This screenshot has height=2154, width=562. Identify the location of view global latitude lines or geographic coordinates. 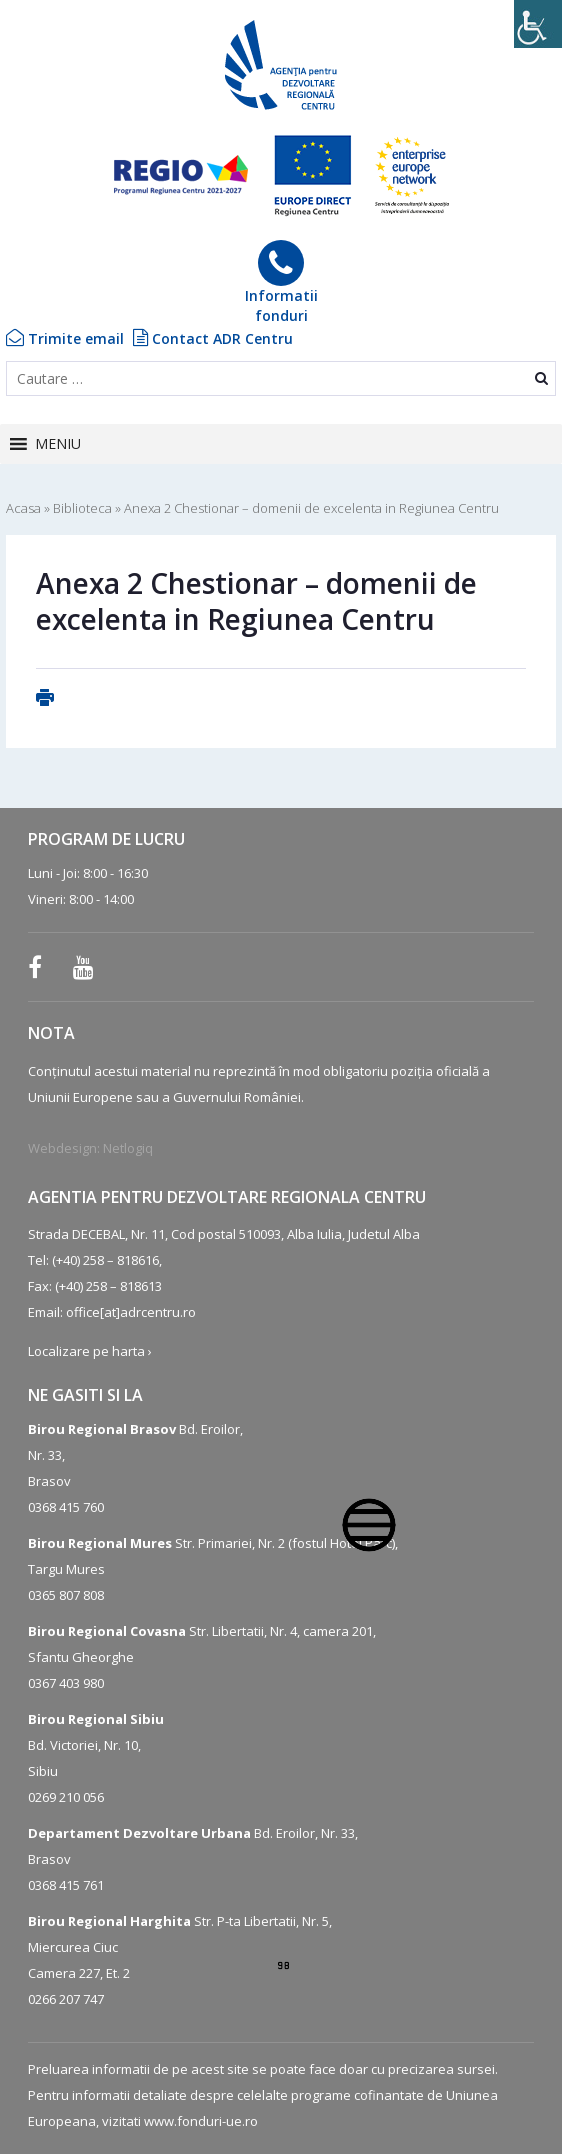
(369, 1525).